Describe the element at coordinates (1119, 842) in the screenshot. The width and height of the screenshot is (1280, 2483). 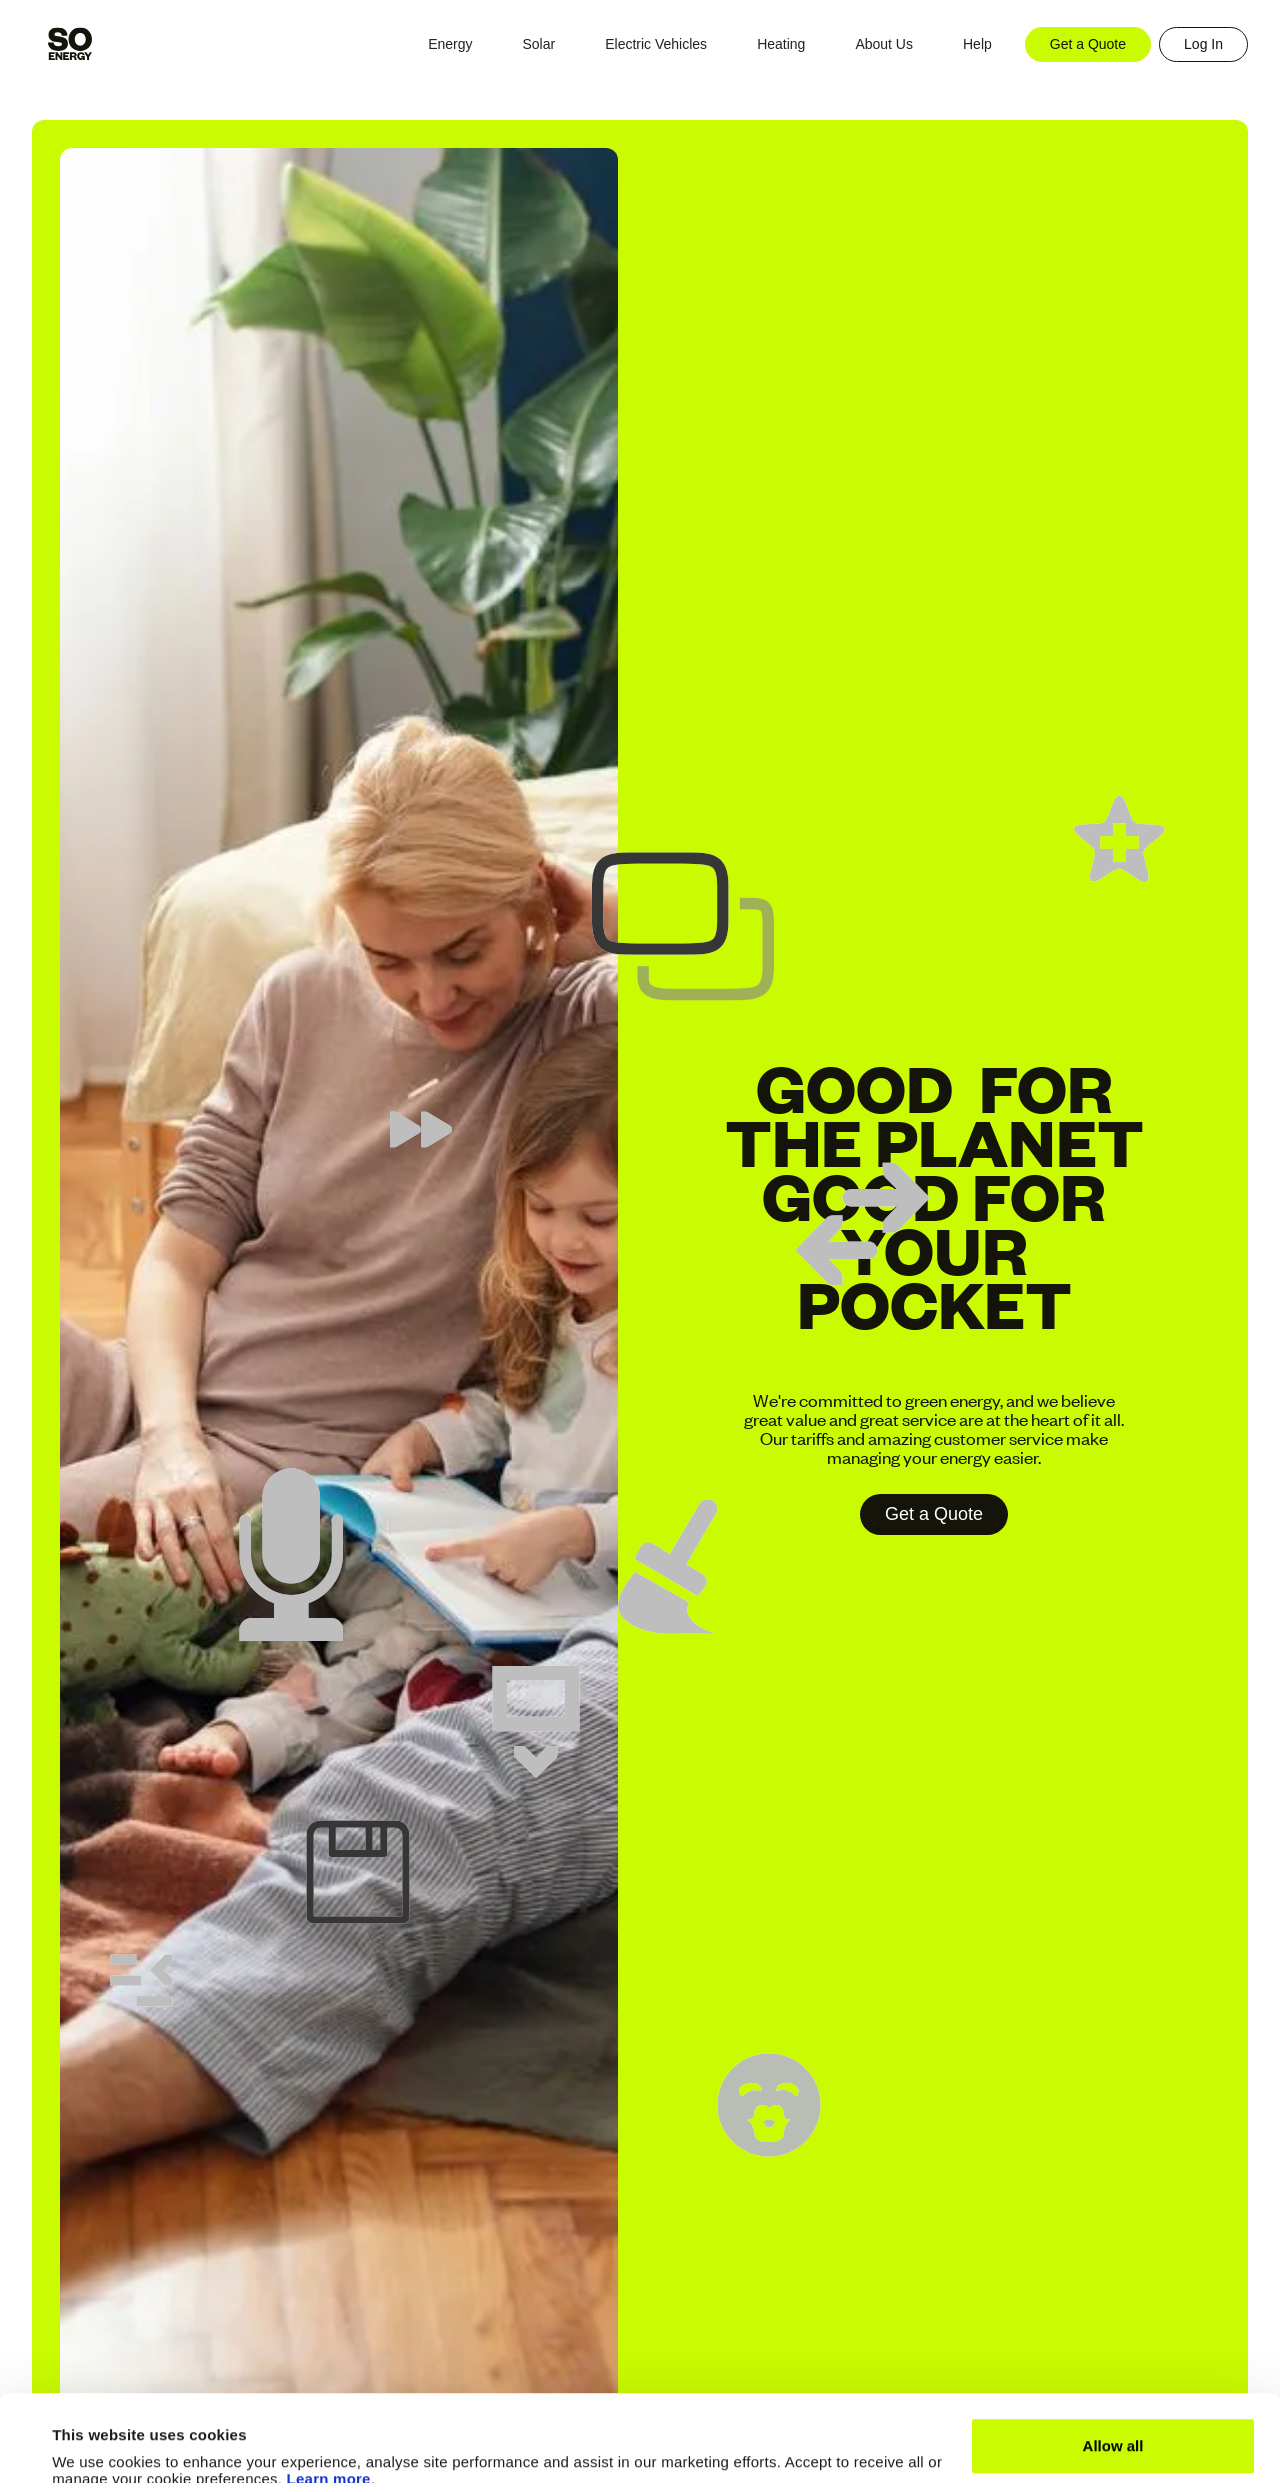
I see `add to favorites` at that location.